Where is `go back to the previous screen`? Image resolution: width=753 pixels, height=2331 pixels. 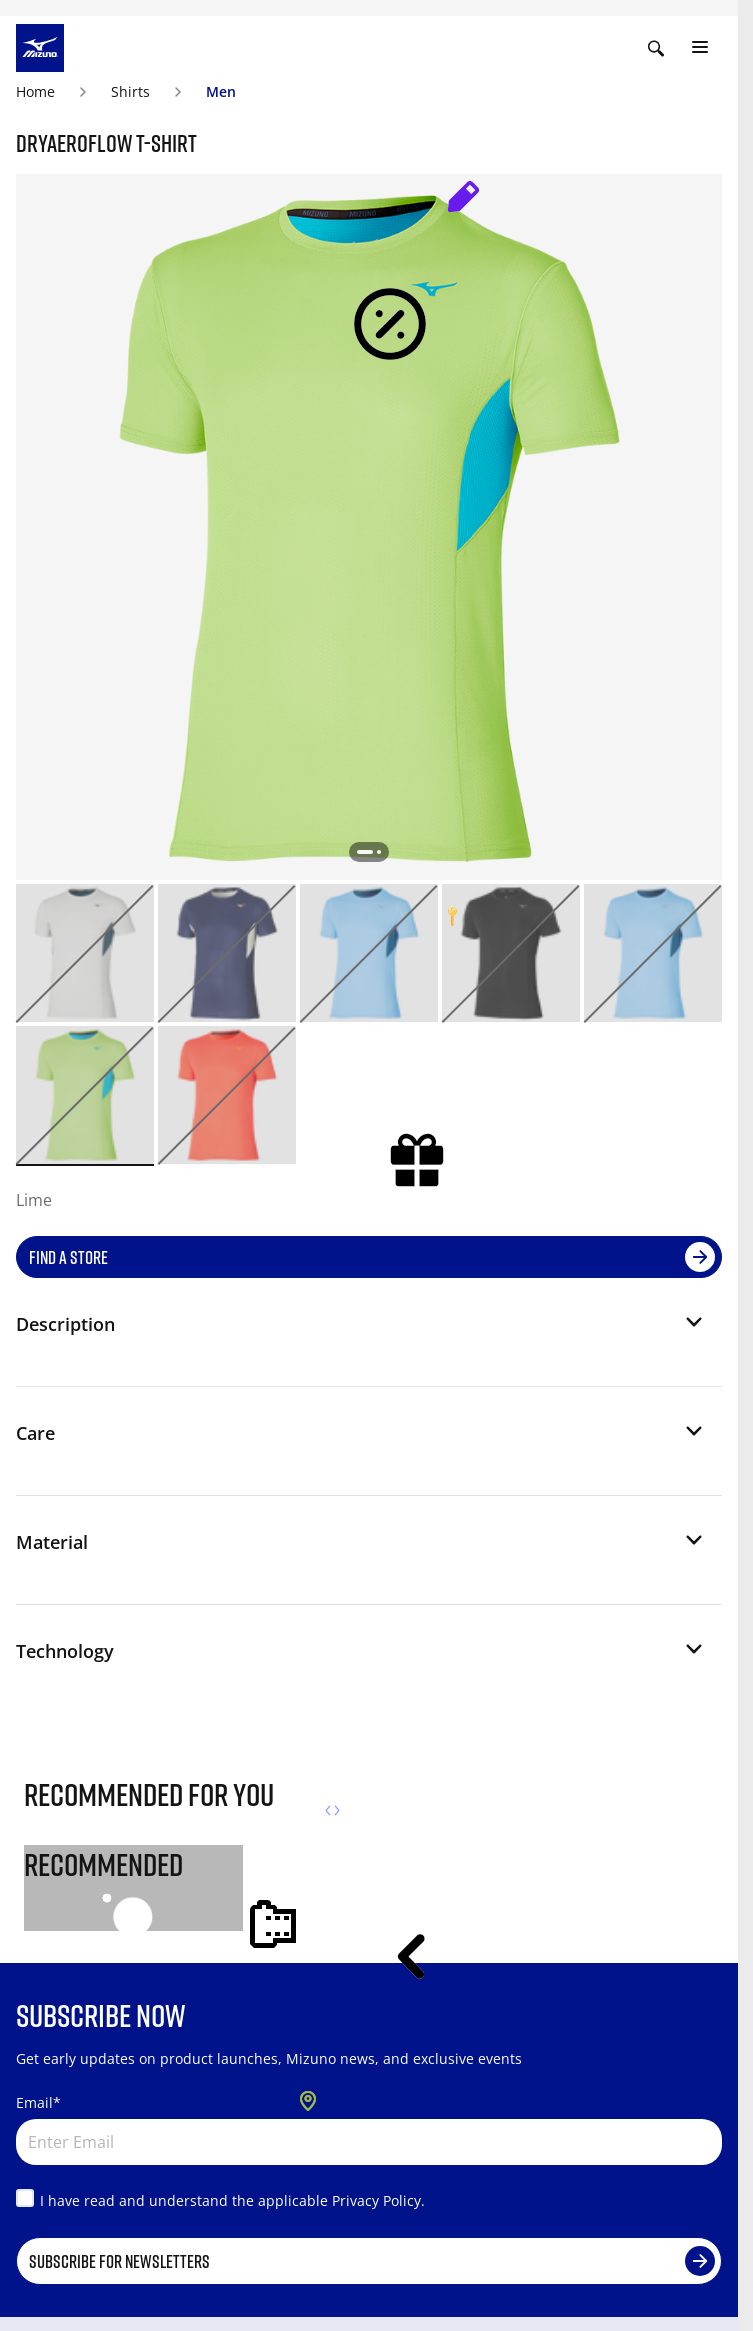 go back to the previous screen is located at coordinates (413, 1956).